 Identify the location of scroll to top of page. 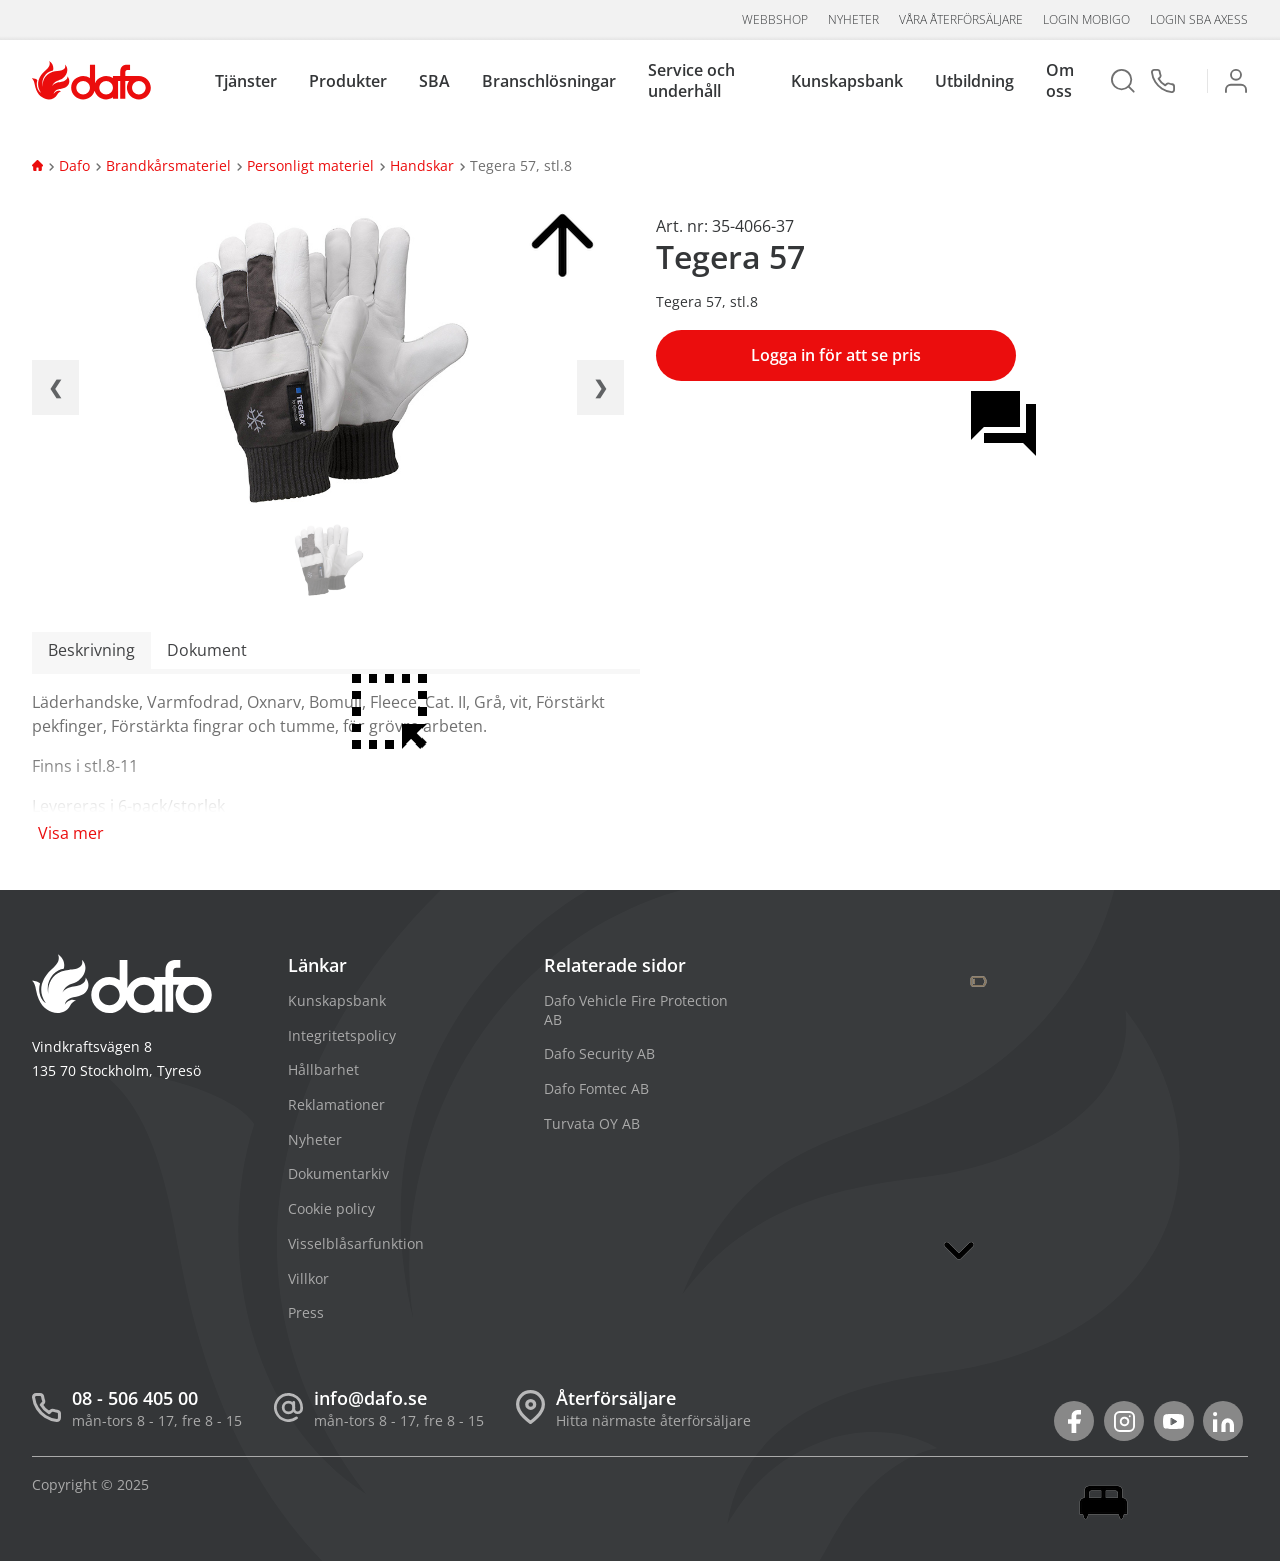
(562, 244).